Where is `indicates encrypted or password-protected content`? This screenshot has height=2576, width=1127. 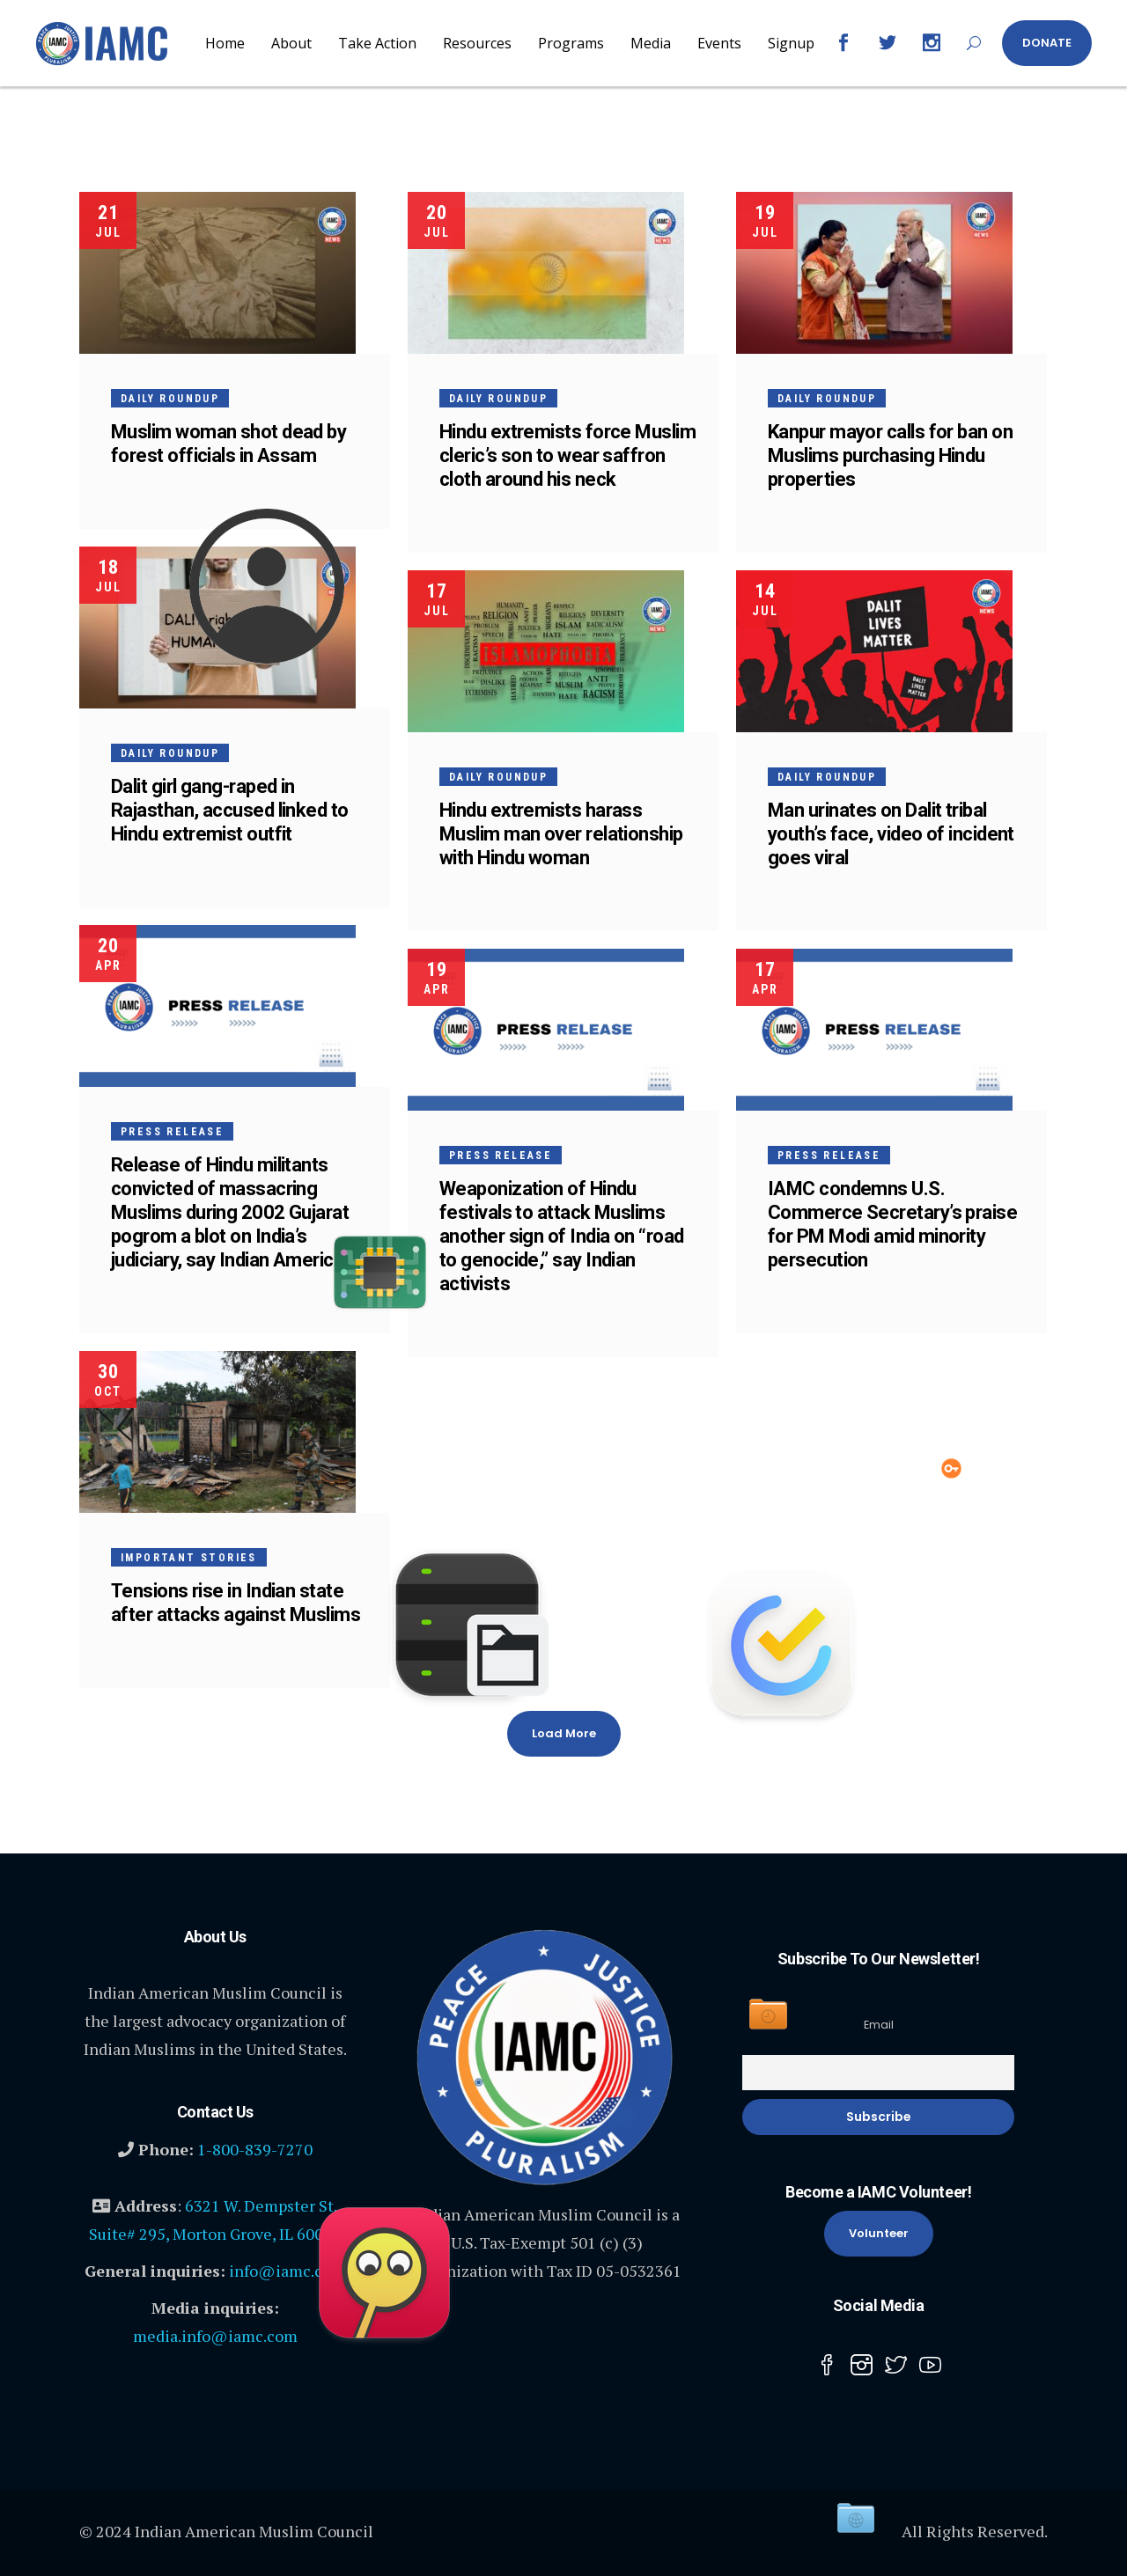 indicates encrypted or password-protected content is located at coordinates (951, 1468).